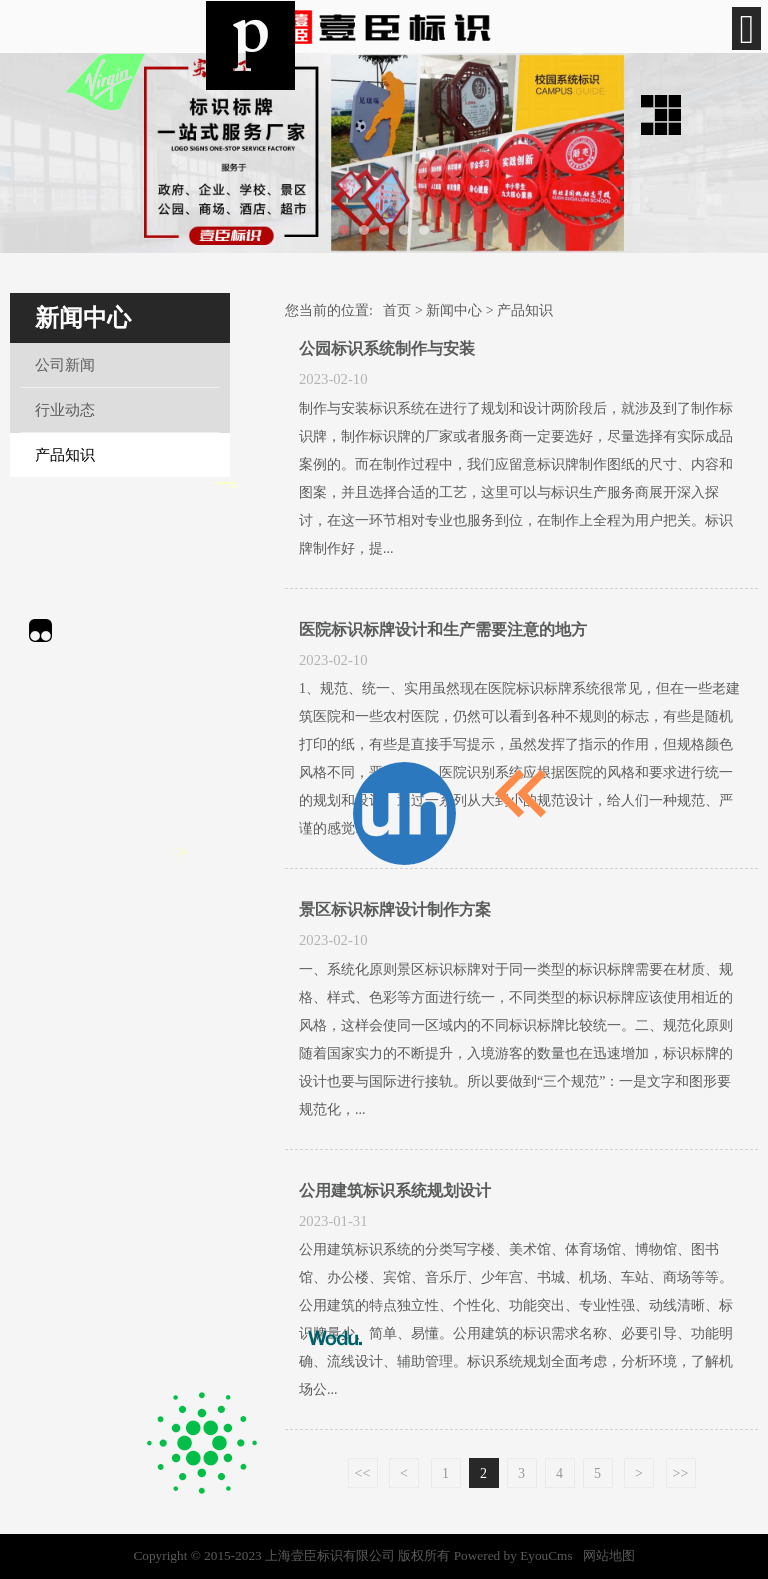  I want to click on open Tampermonkey browser extension, so click(40, 630).